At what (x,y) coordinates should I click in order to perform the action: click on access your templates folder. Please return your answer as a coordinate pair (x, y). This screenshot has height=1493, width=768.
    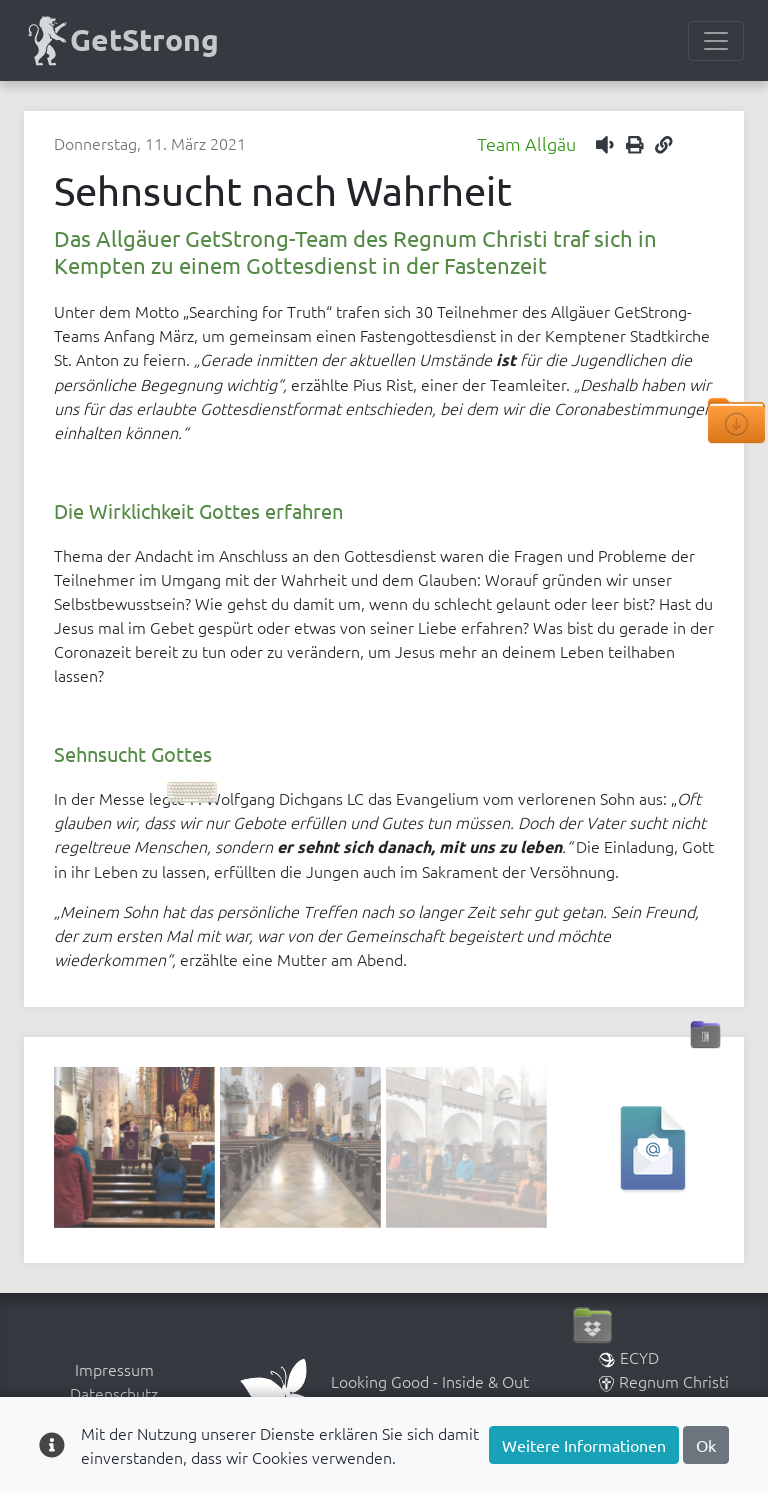
    Looking at the image, I should click on (705, 1034).